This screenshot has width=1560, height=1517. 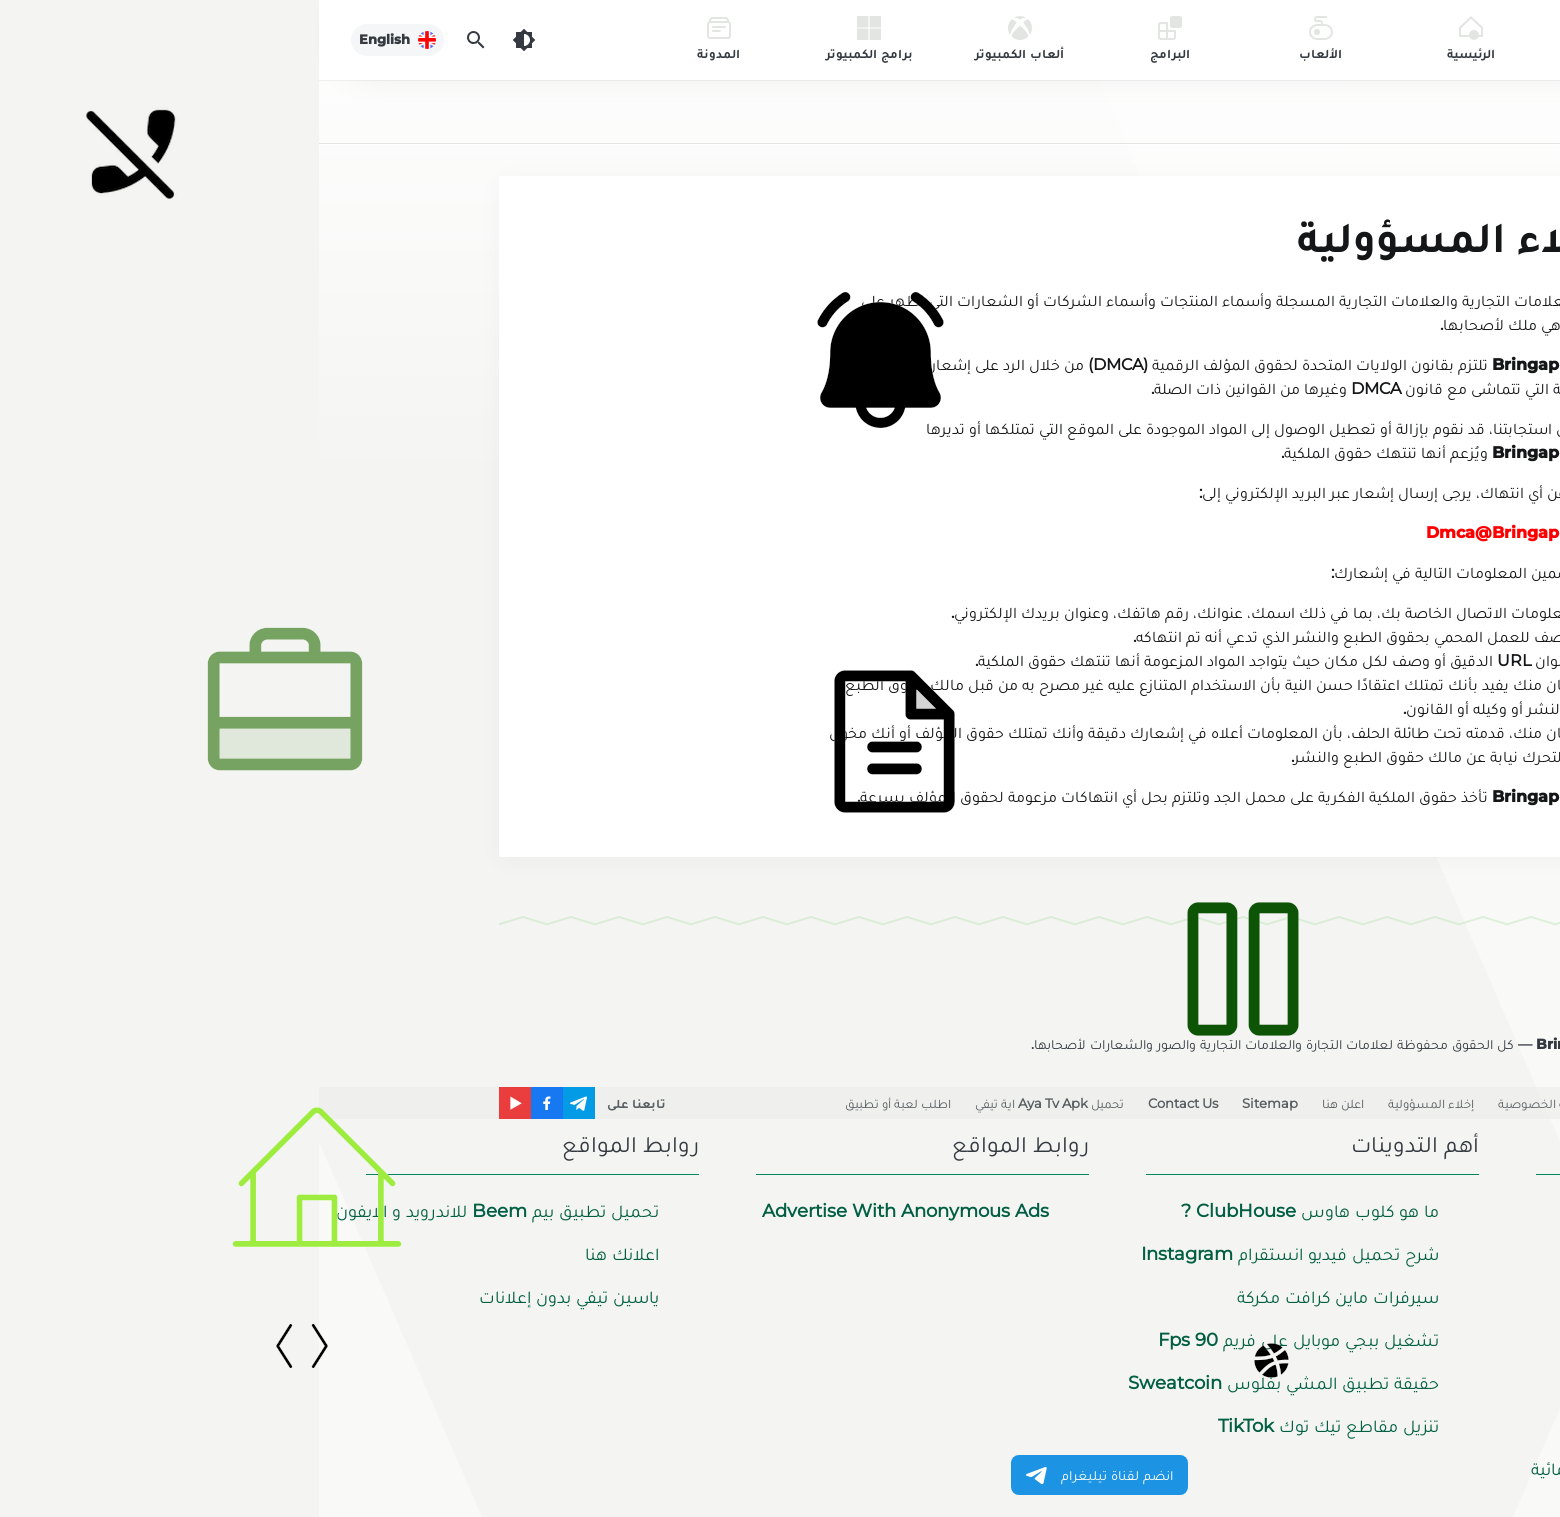 I want to click on indicates new notifications or alerts, so click(x=880, y=362).